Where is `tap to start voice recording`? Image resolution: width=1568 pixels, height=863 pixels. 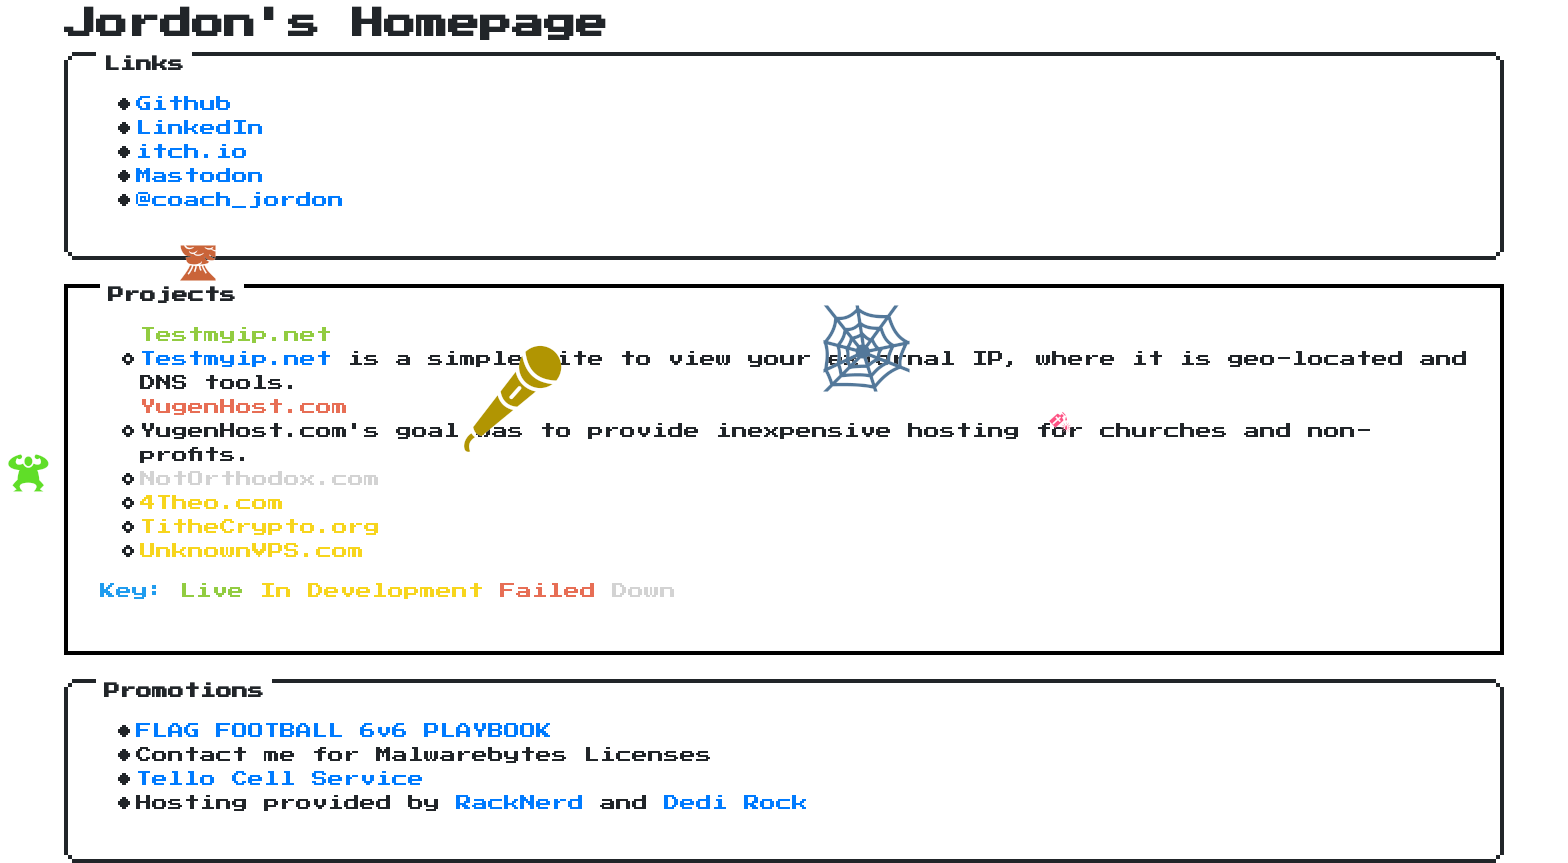 tap to start voice recording is located at coordinates (509, 399).